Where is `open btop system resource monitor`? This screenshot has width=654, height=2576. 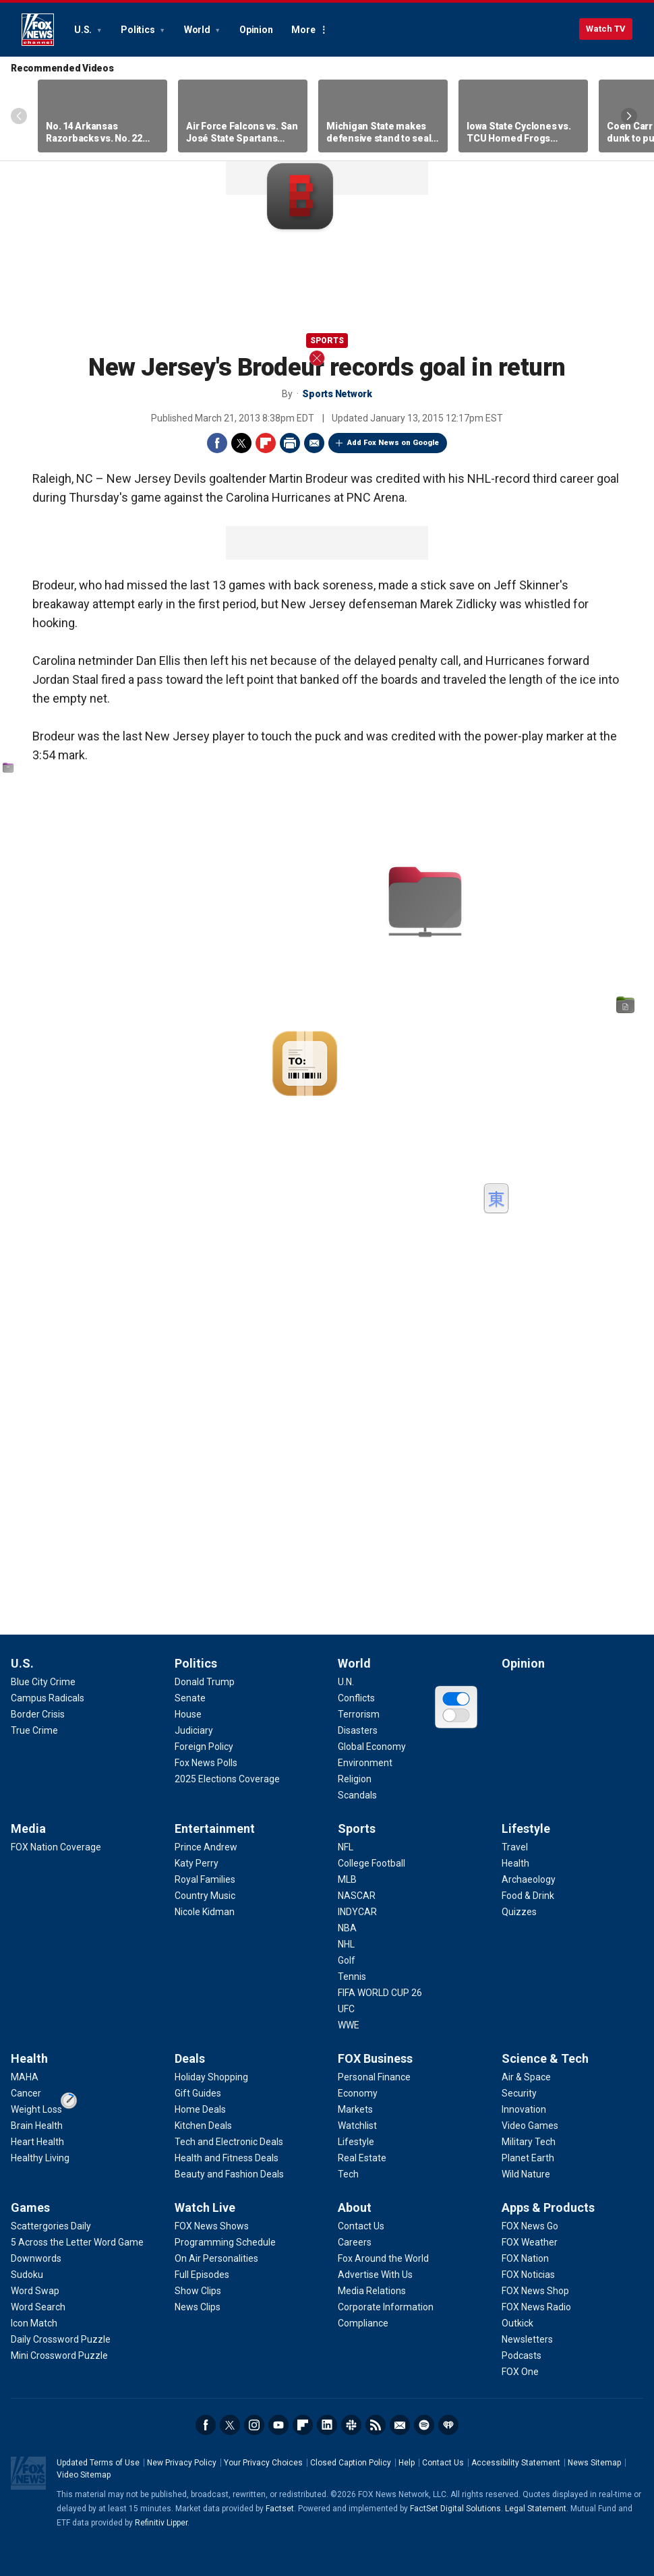
open btop system resource monitor is located at coordinates (300, 196).